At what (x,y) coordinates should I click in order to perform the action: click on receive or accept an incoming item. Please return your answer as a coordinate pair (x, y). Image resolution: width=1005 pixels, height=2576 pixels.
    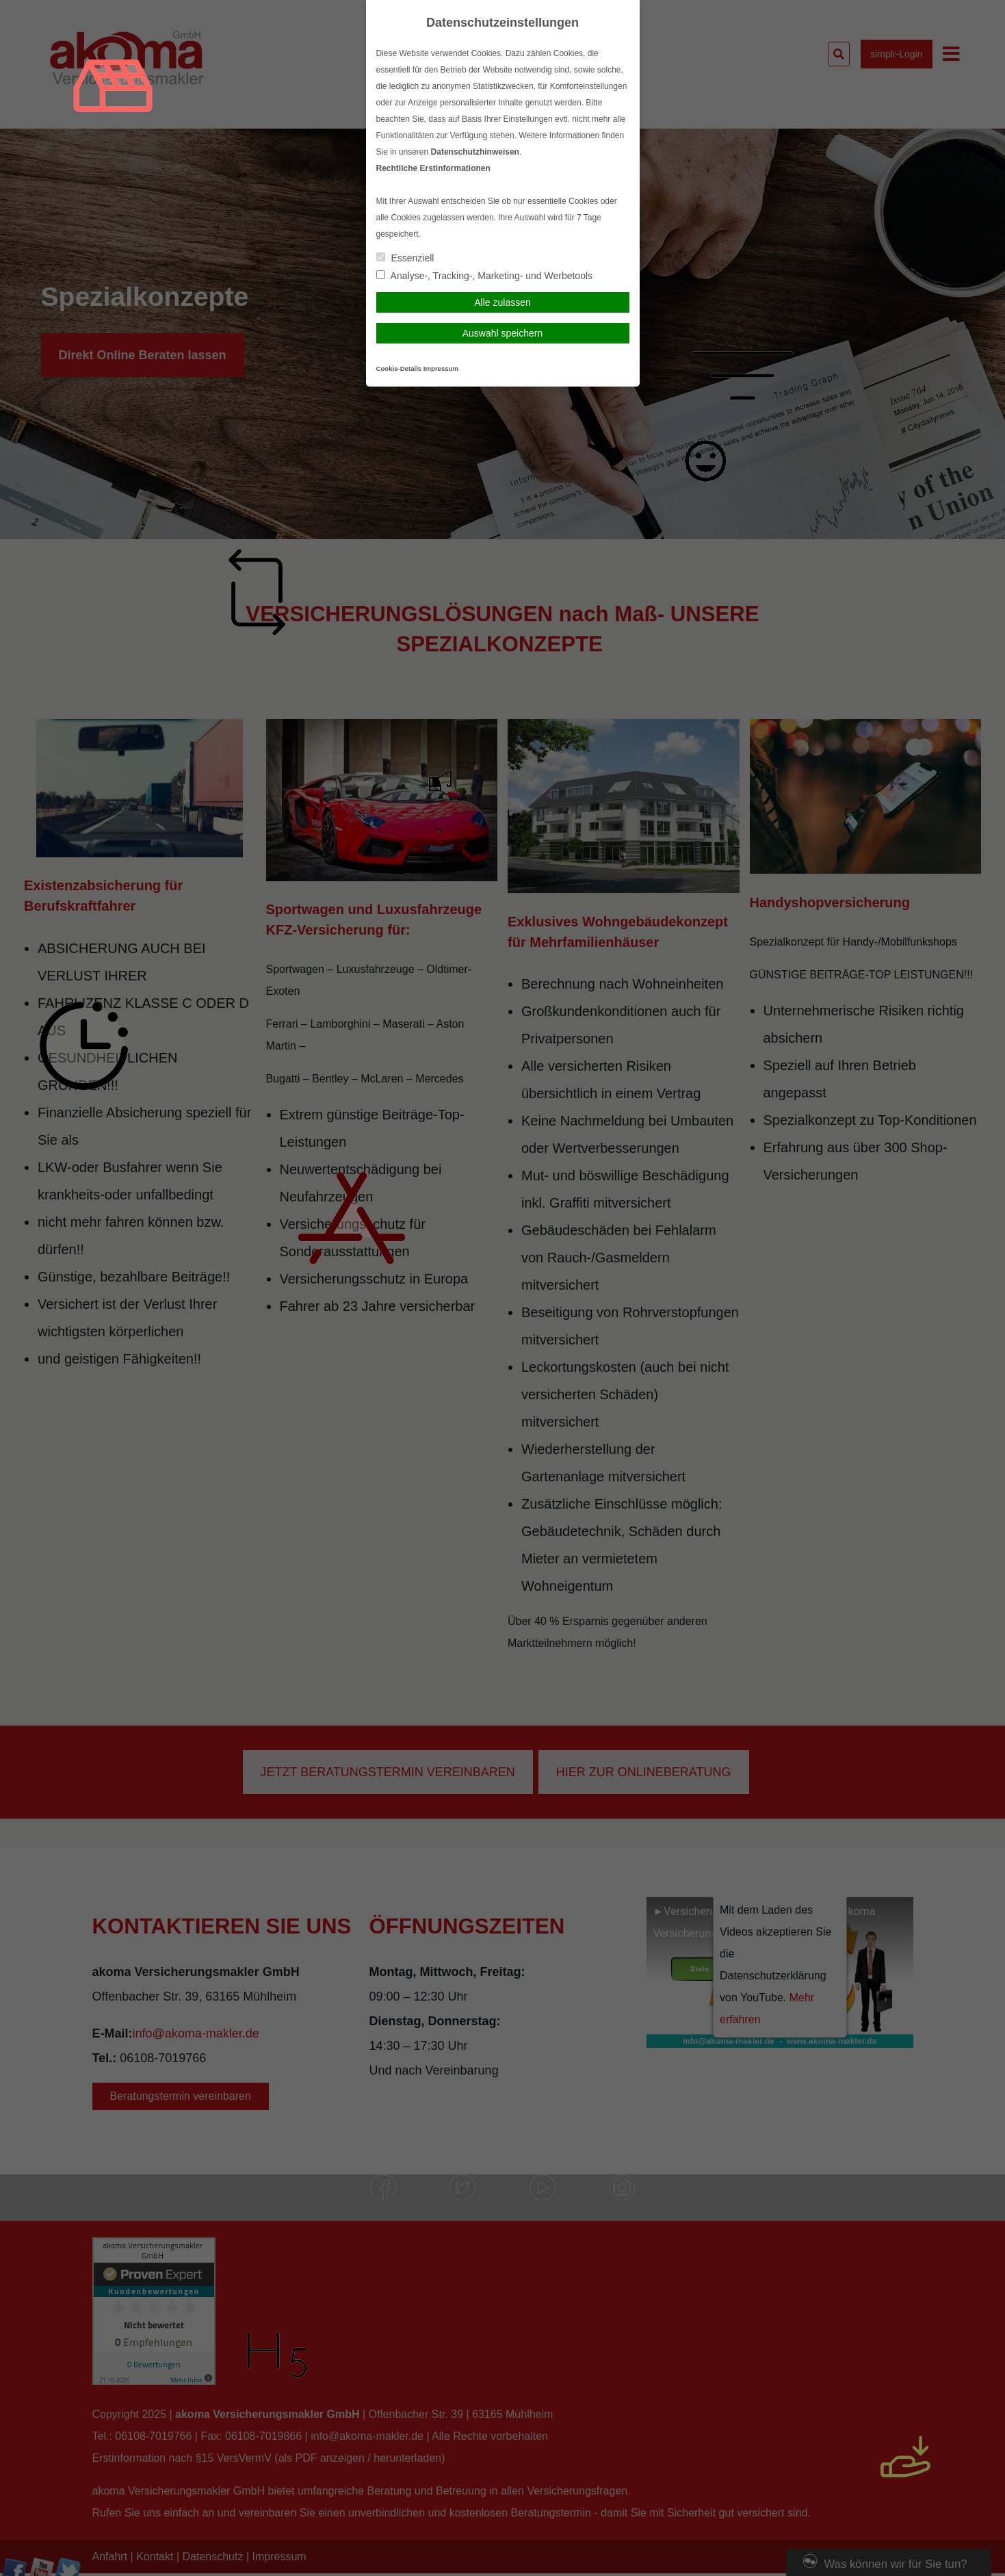
    Looking at the image, I should click on (907, 2459).